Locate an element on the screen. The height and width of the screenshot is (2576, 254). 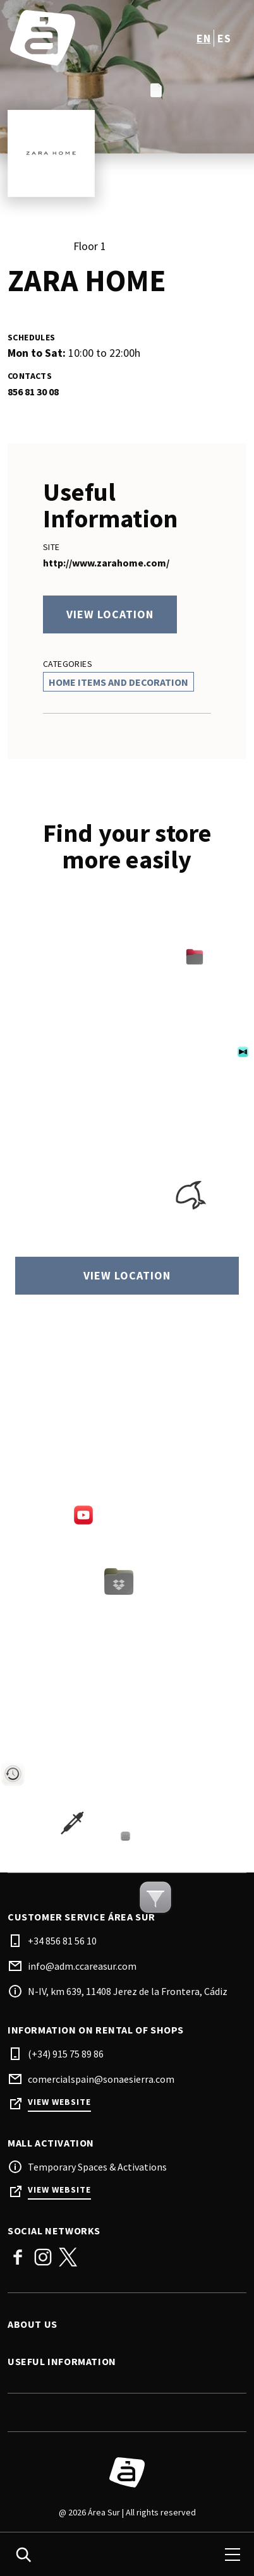
open dropbox folder is located at coordinates (119, 1581).